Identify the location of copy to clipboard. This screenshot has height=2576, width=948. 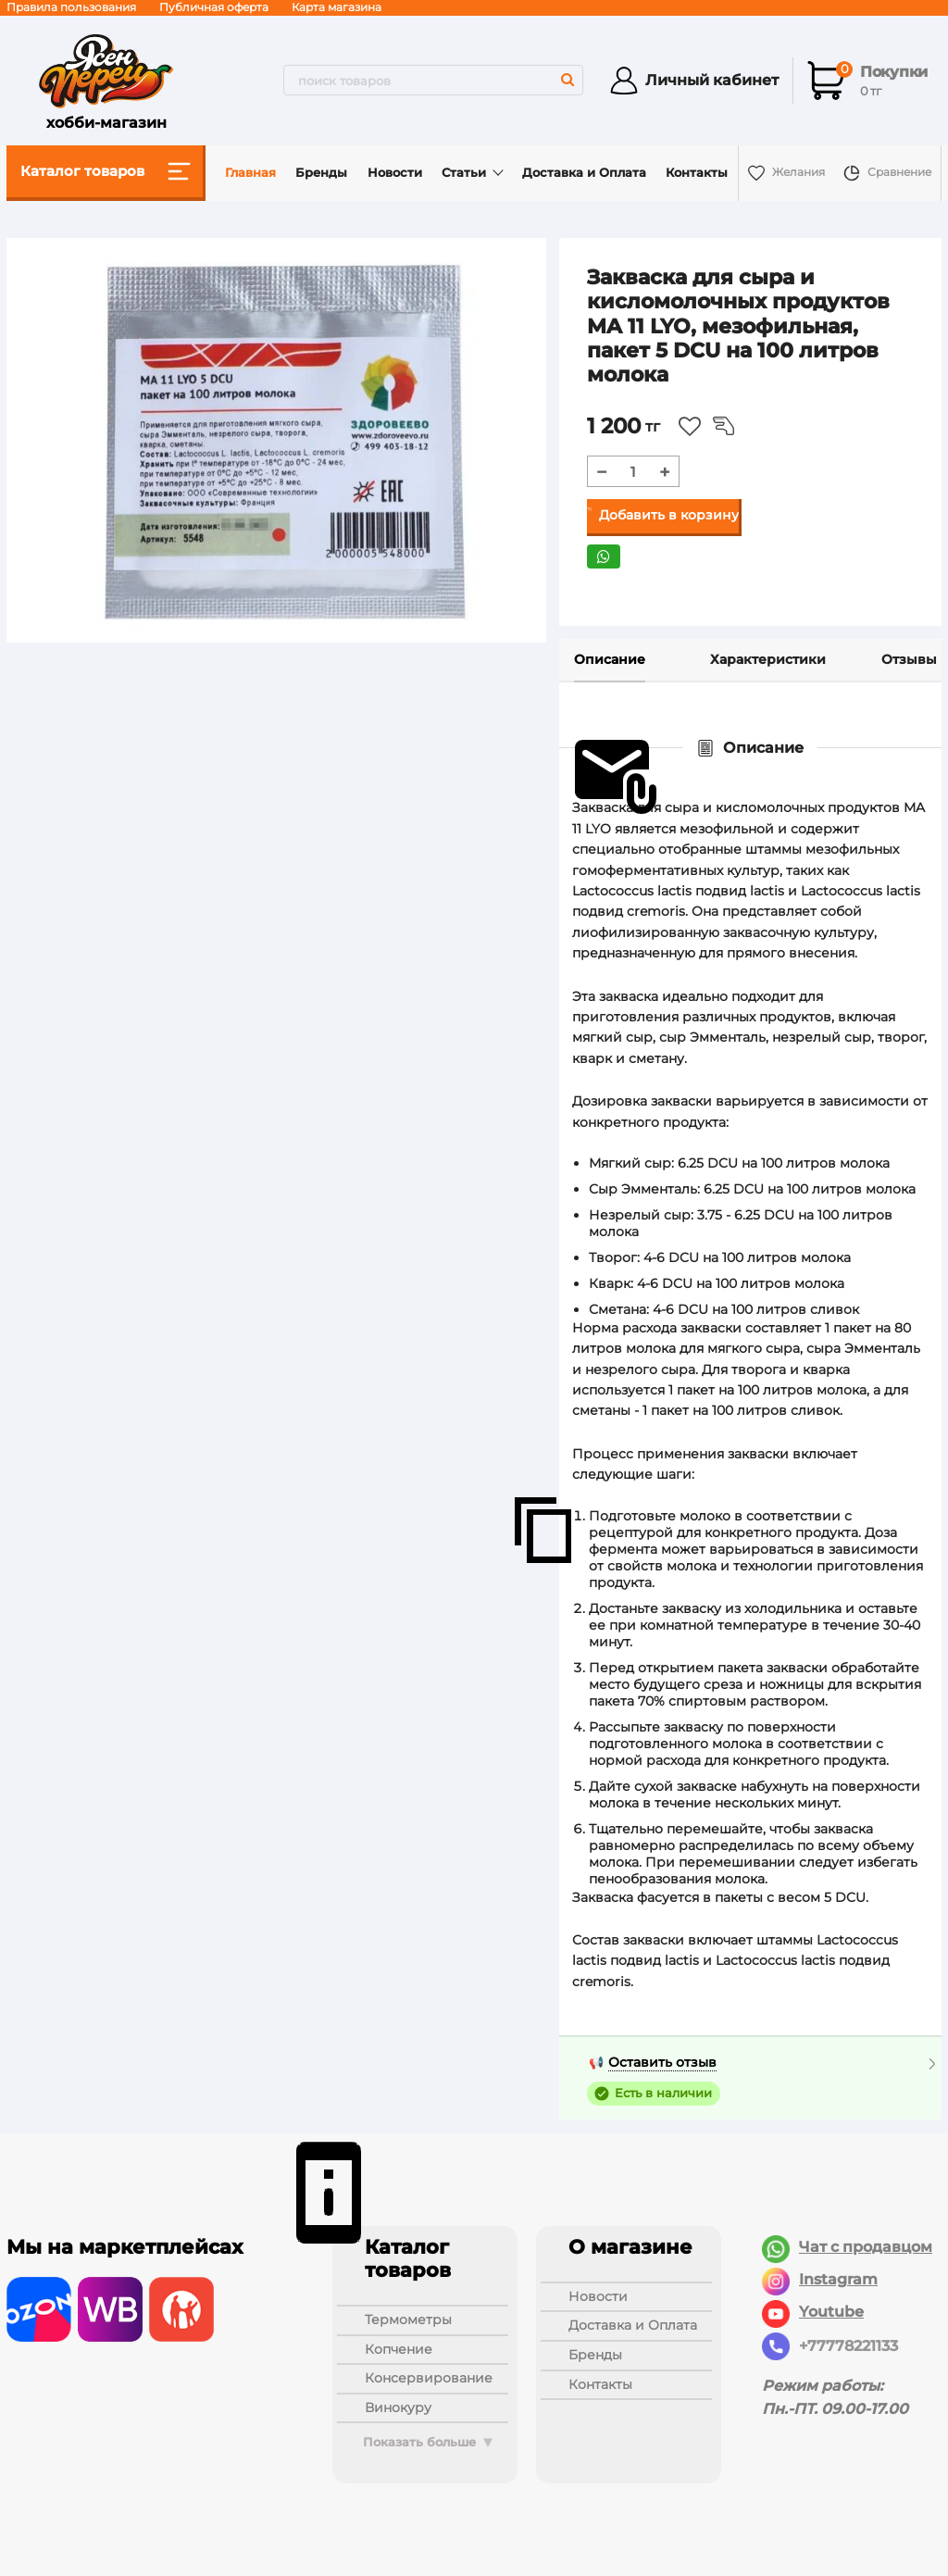
(544, 1530).